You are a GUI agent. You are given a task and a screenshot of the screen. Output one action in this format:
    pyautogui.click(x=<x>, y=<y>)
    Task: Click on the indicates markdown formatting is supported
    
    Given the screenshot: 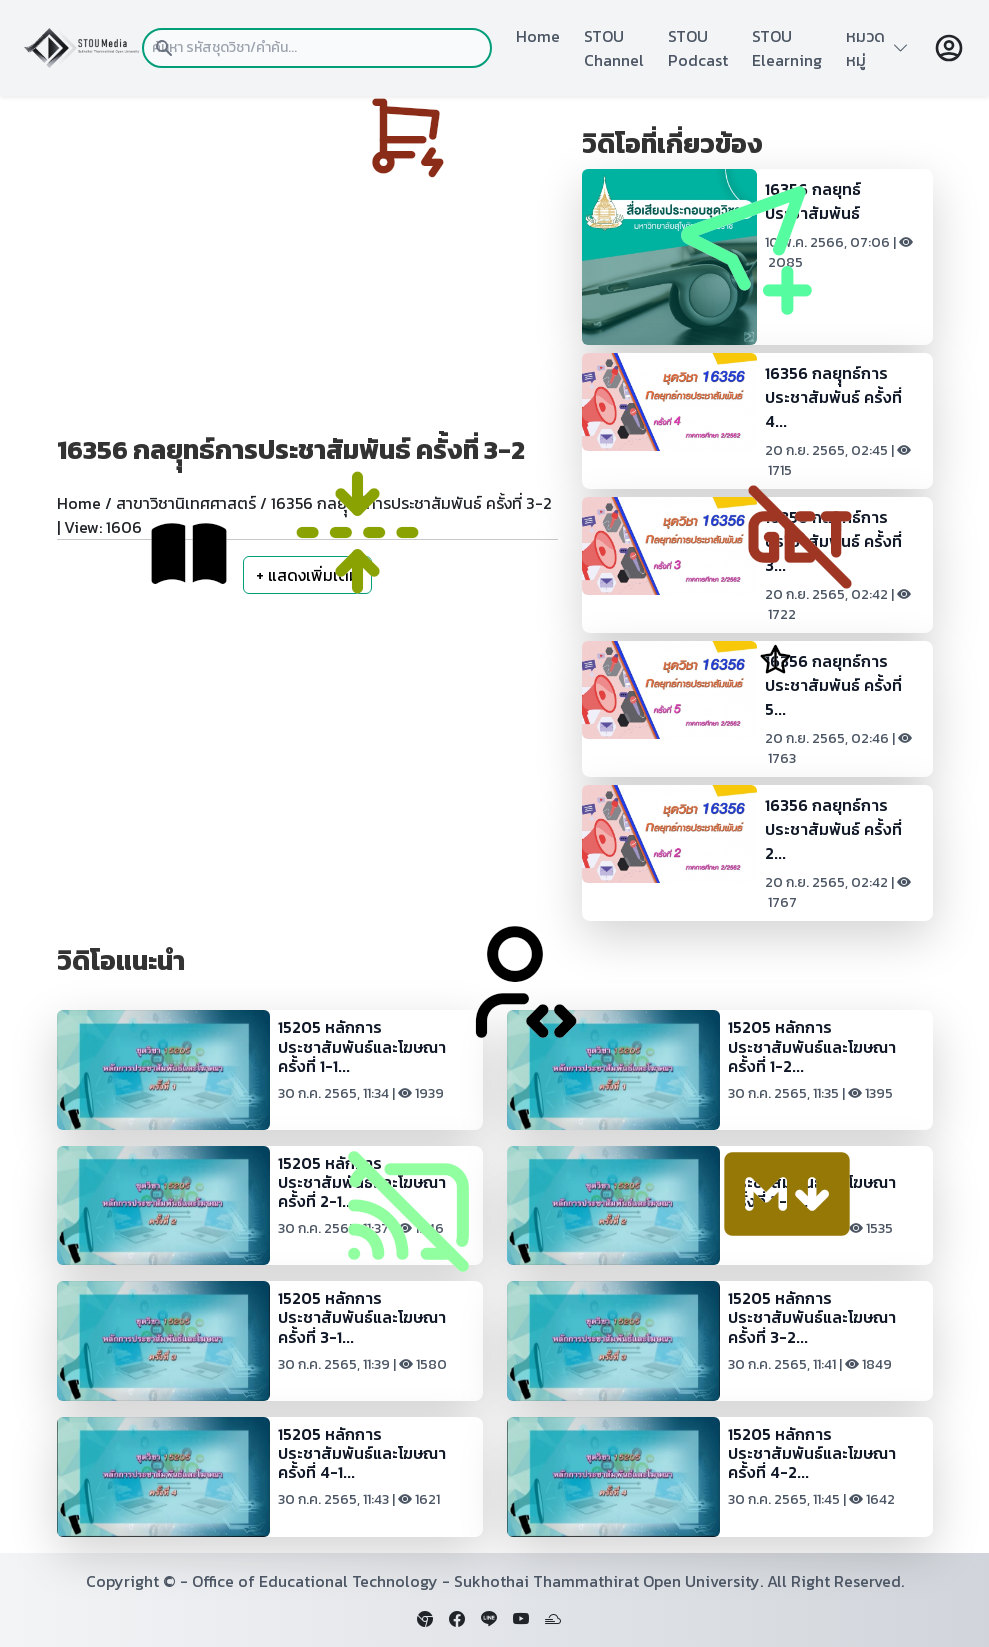 What is the action you would take?
    pyautogui.click(x=787, y=1194)
    